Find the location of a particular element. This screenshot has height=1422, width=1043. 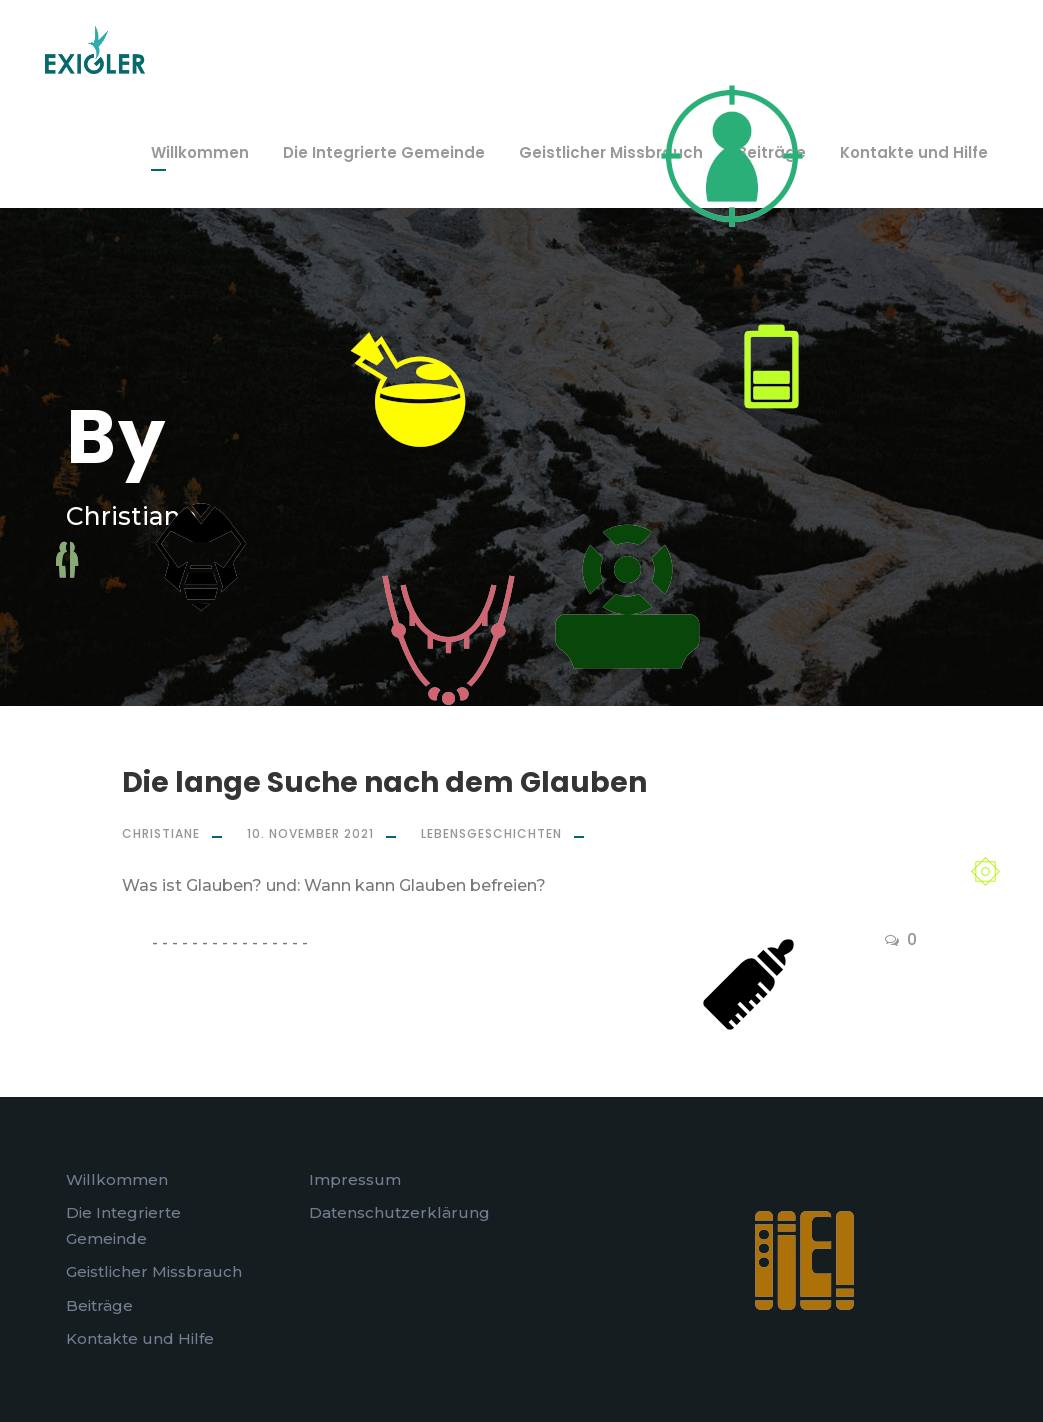

indicates battery at 50% charge is located at coordinates (771, 366).